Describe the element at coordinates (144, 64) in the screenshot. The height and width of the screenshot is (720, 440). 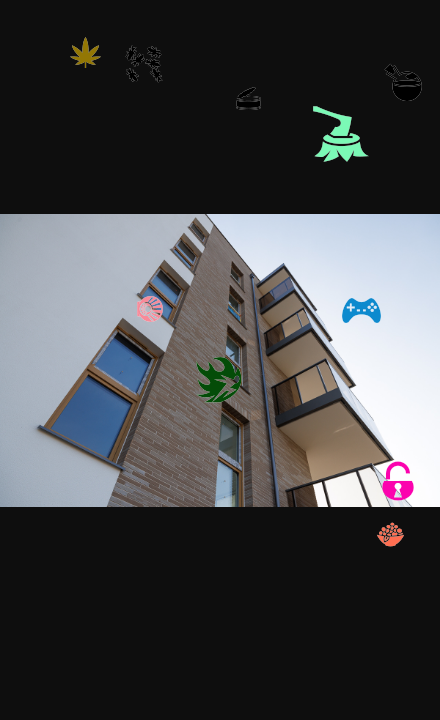
I see `indicates insect infestation or pest problem in a game` at that location.